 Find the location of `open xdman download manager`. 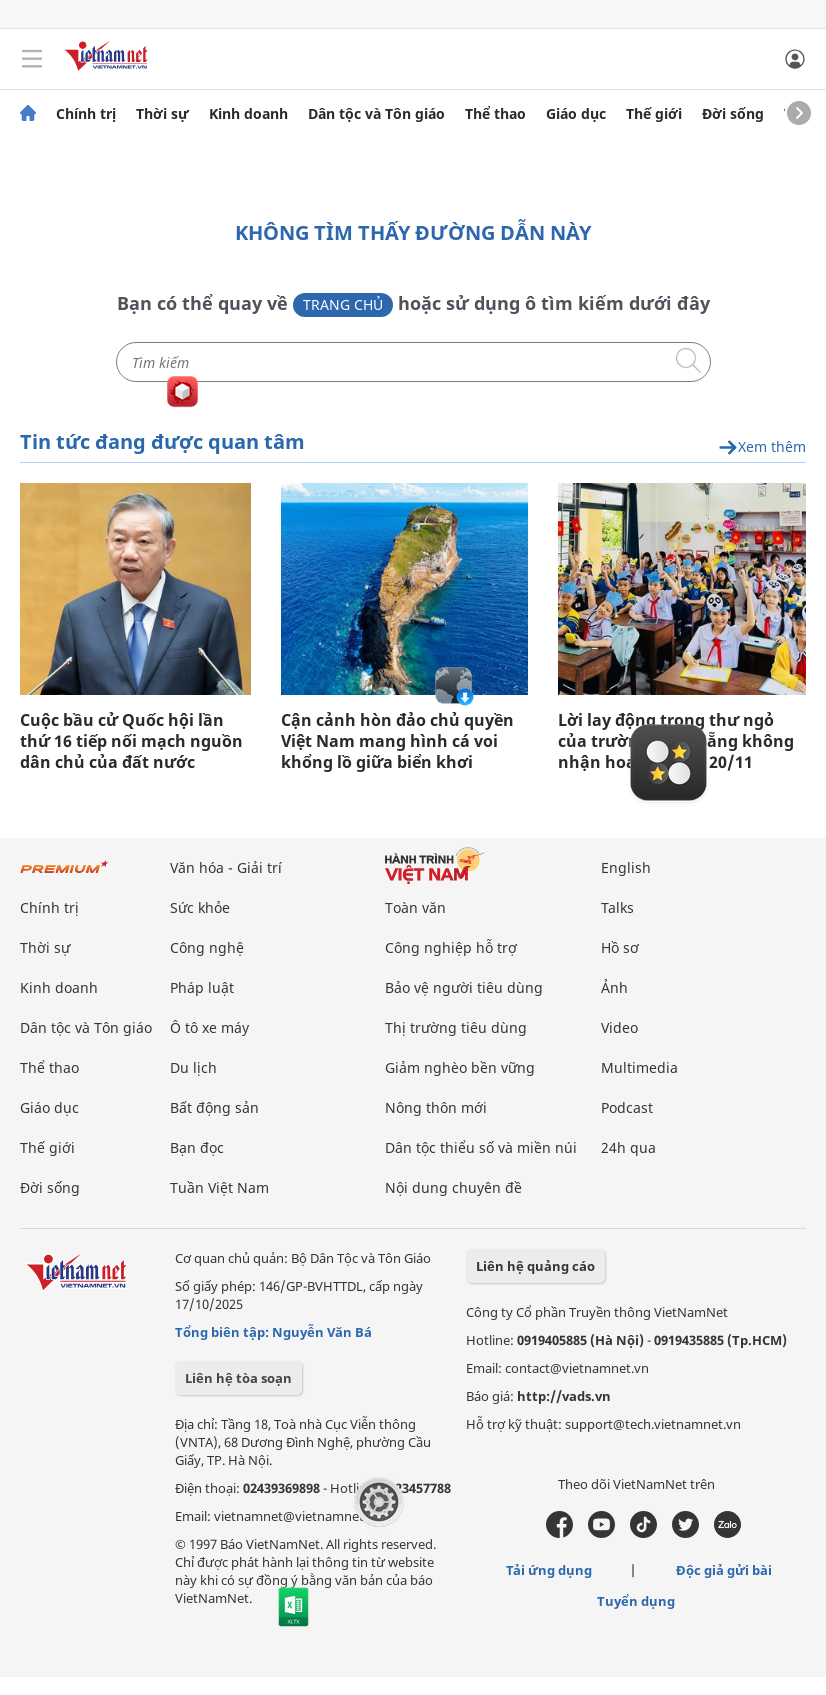

open xdman download manager is located at coordinates (453, 685).